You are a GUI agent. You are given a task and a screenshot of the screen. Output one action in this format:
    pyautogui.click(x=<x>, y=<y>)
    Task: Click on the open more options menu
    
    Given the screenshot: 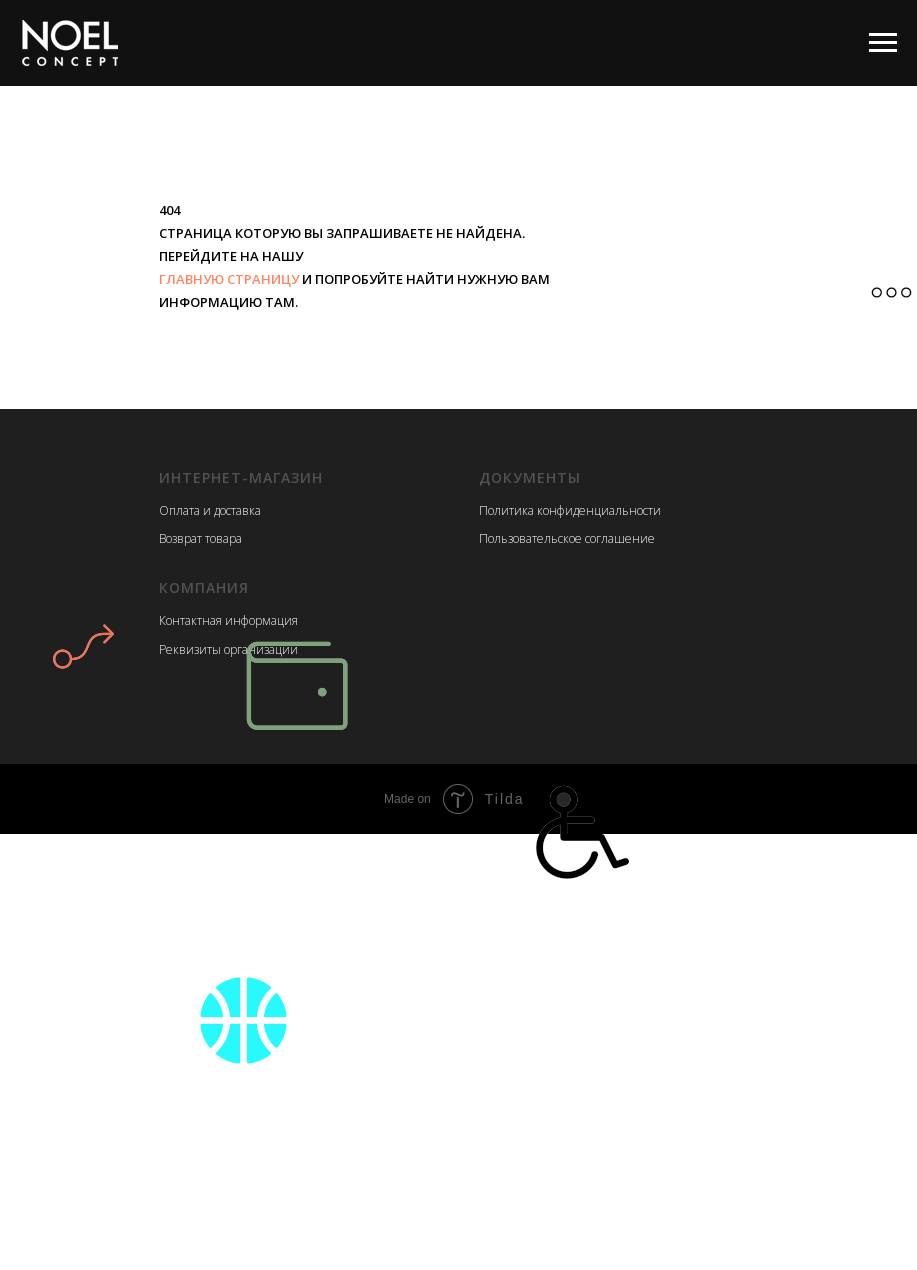 What is the action you would take?
    pyautogui.click(x=891, y=292)
    